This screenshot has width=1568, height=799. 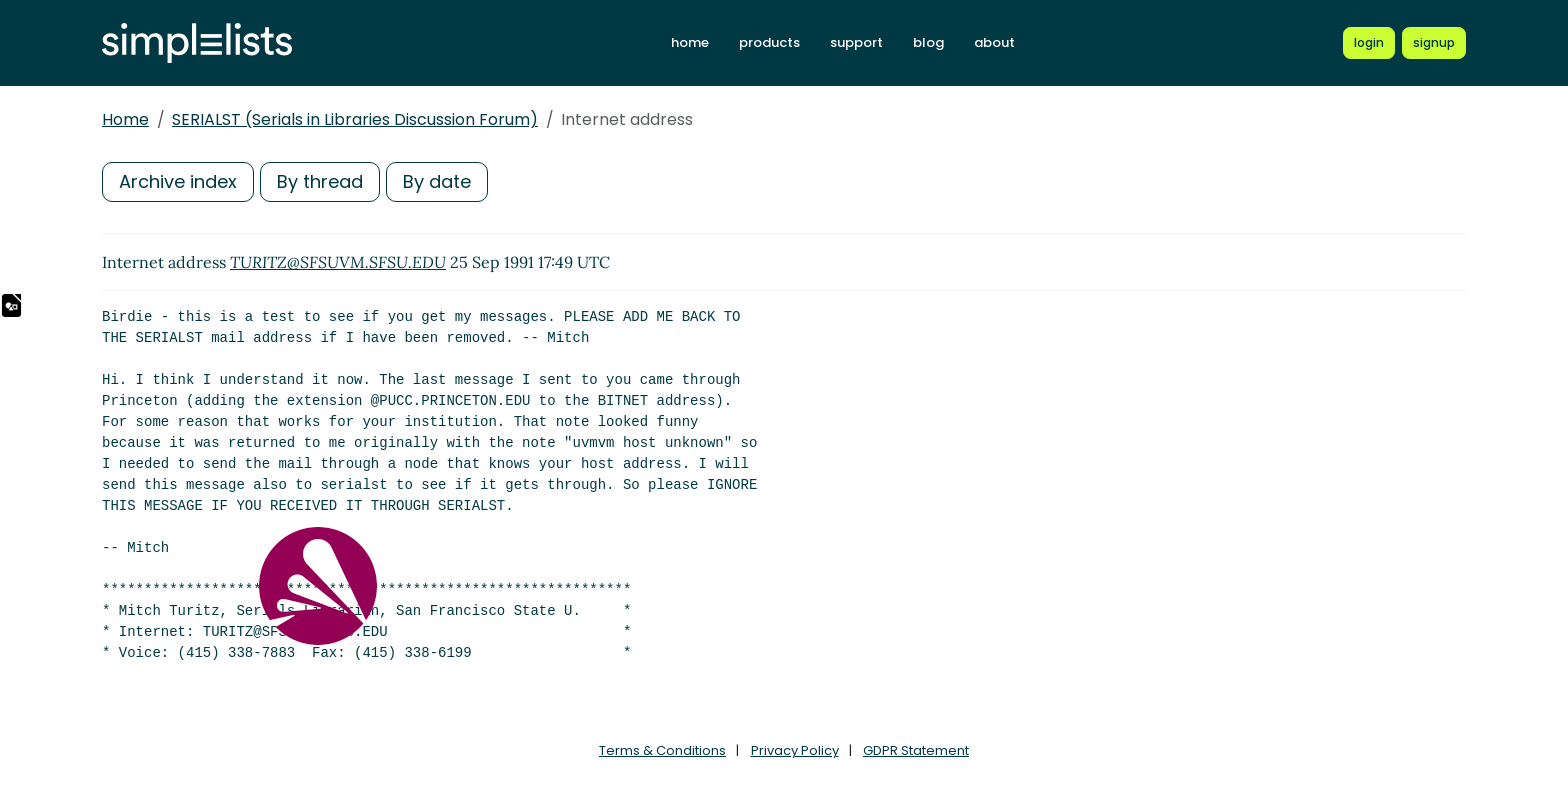 I want to click on open avast antivirus application, so click(x=318, y=586).